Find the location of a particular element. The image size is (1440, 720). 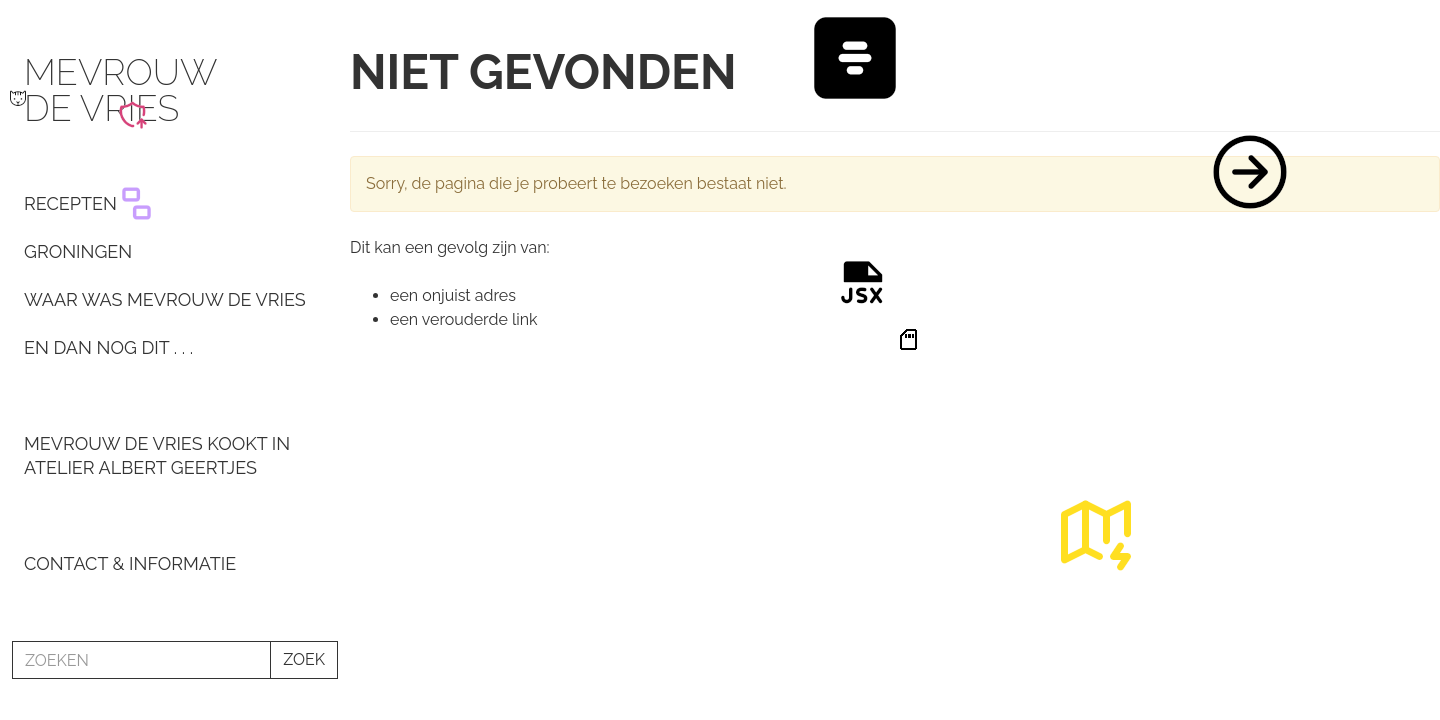

view pet or animal-related content is located at coordinates (18, 98).